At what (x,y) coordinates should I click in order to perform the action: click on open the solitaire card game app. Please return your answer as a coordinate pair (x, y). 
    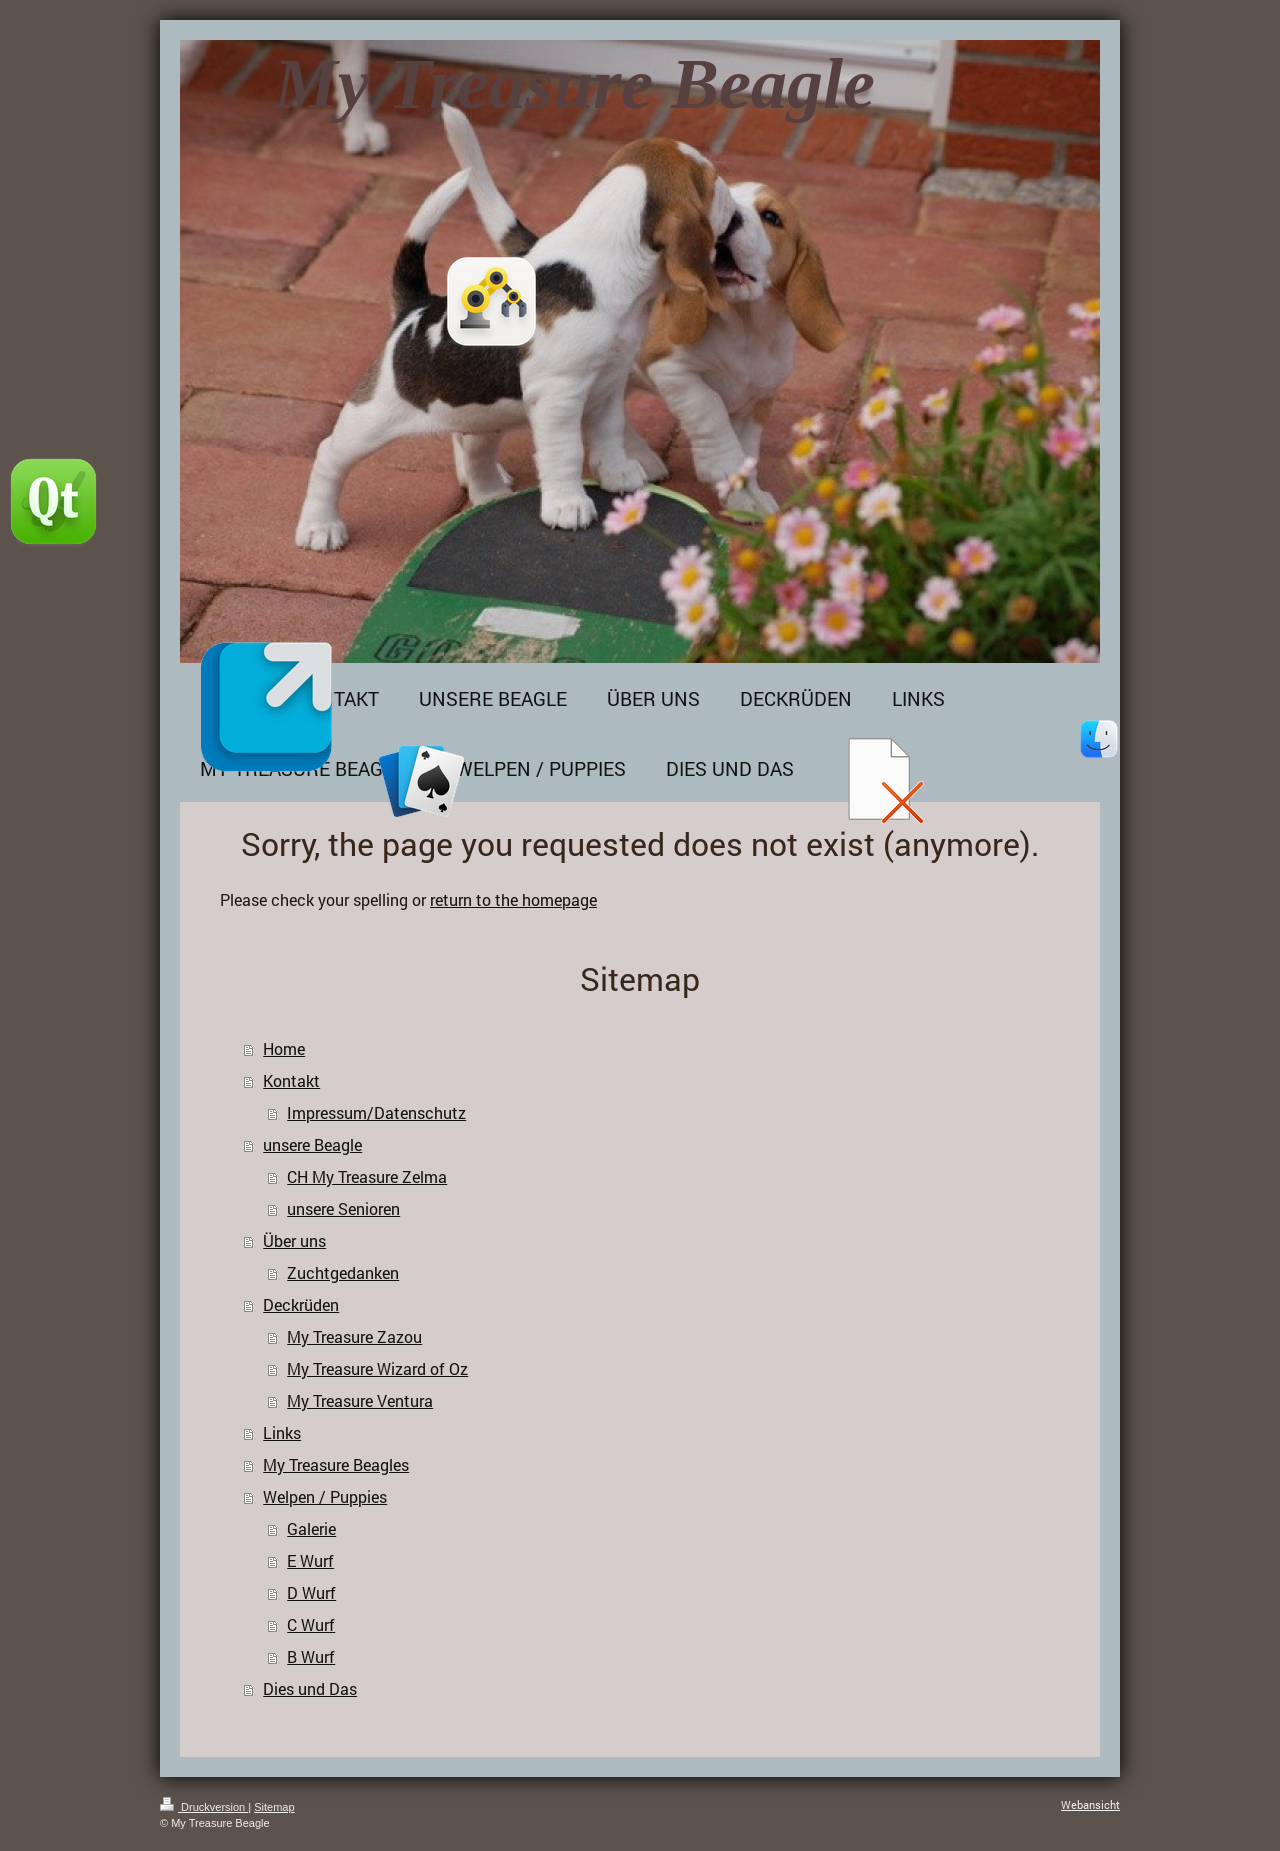
    Looking at the image, I should click on (421, 781).